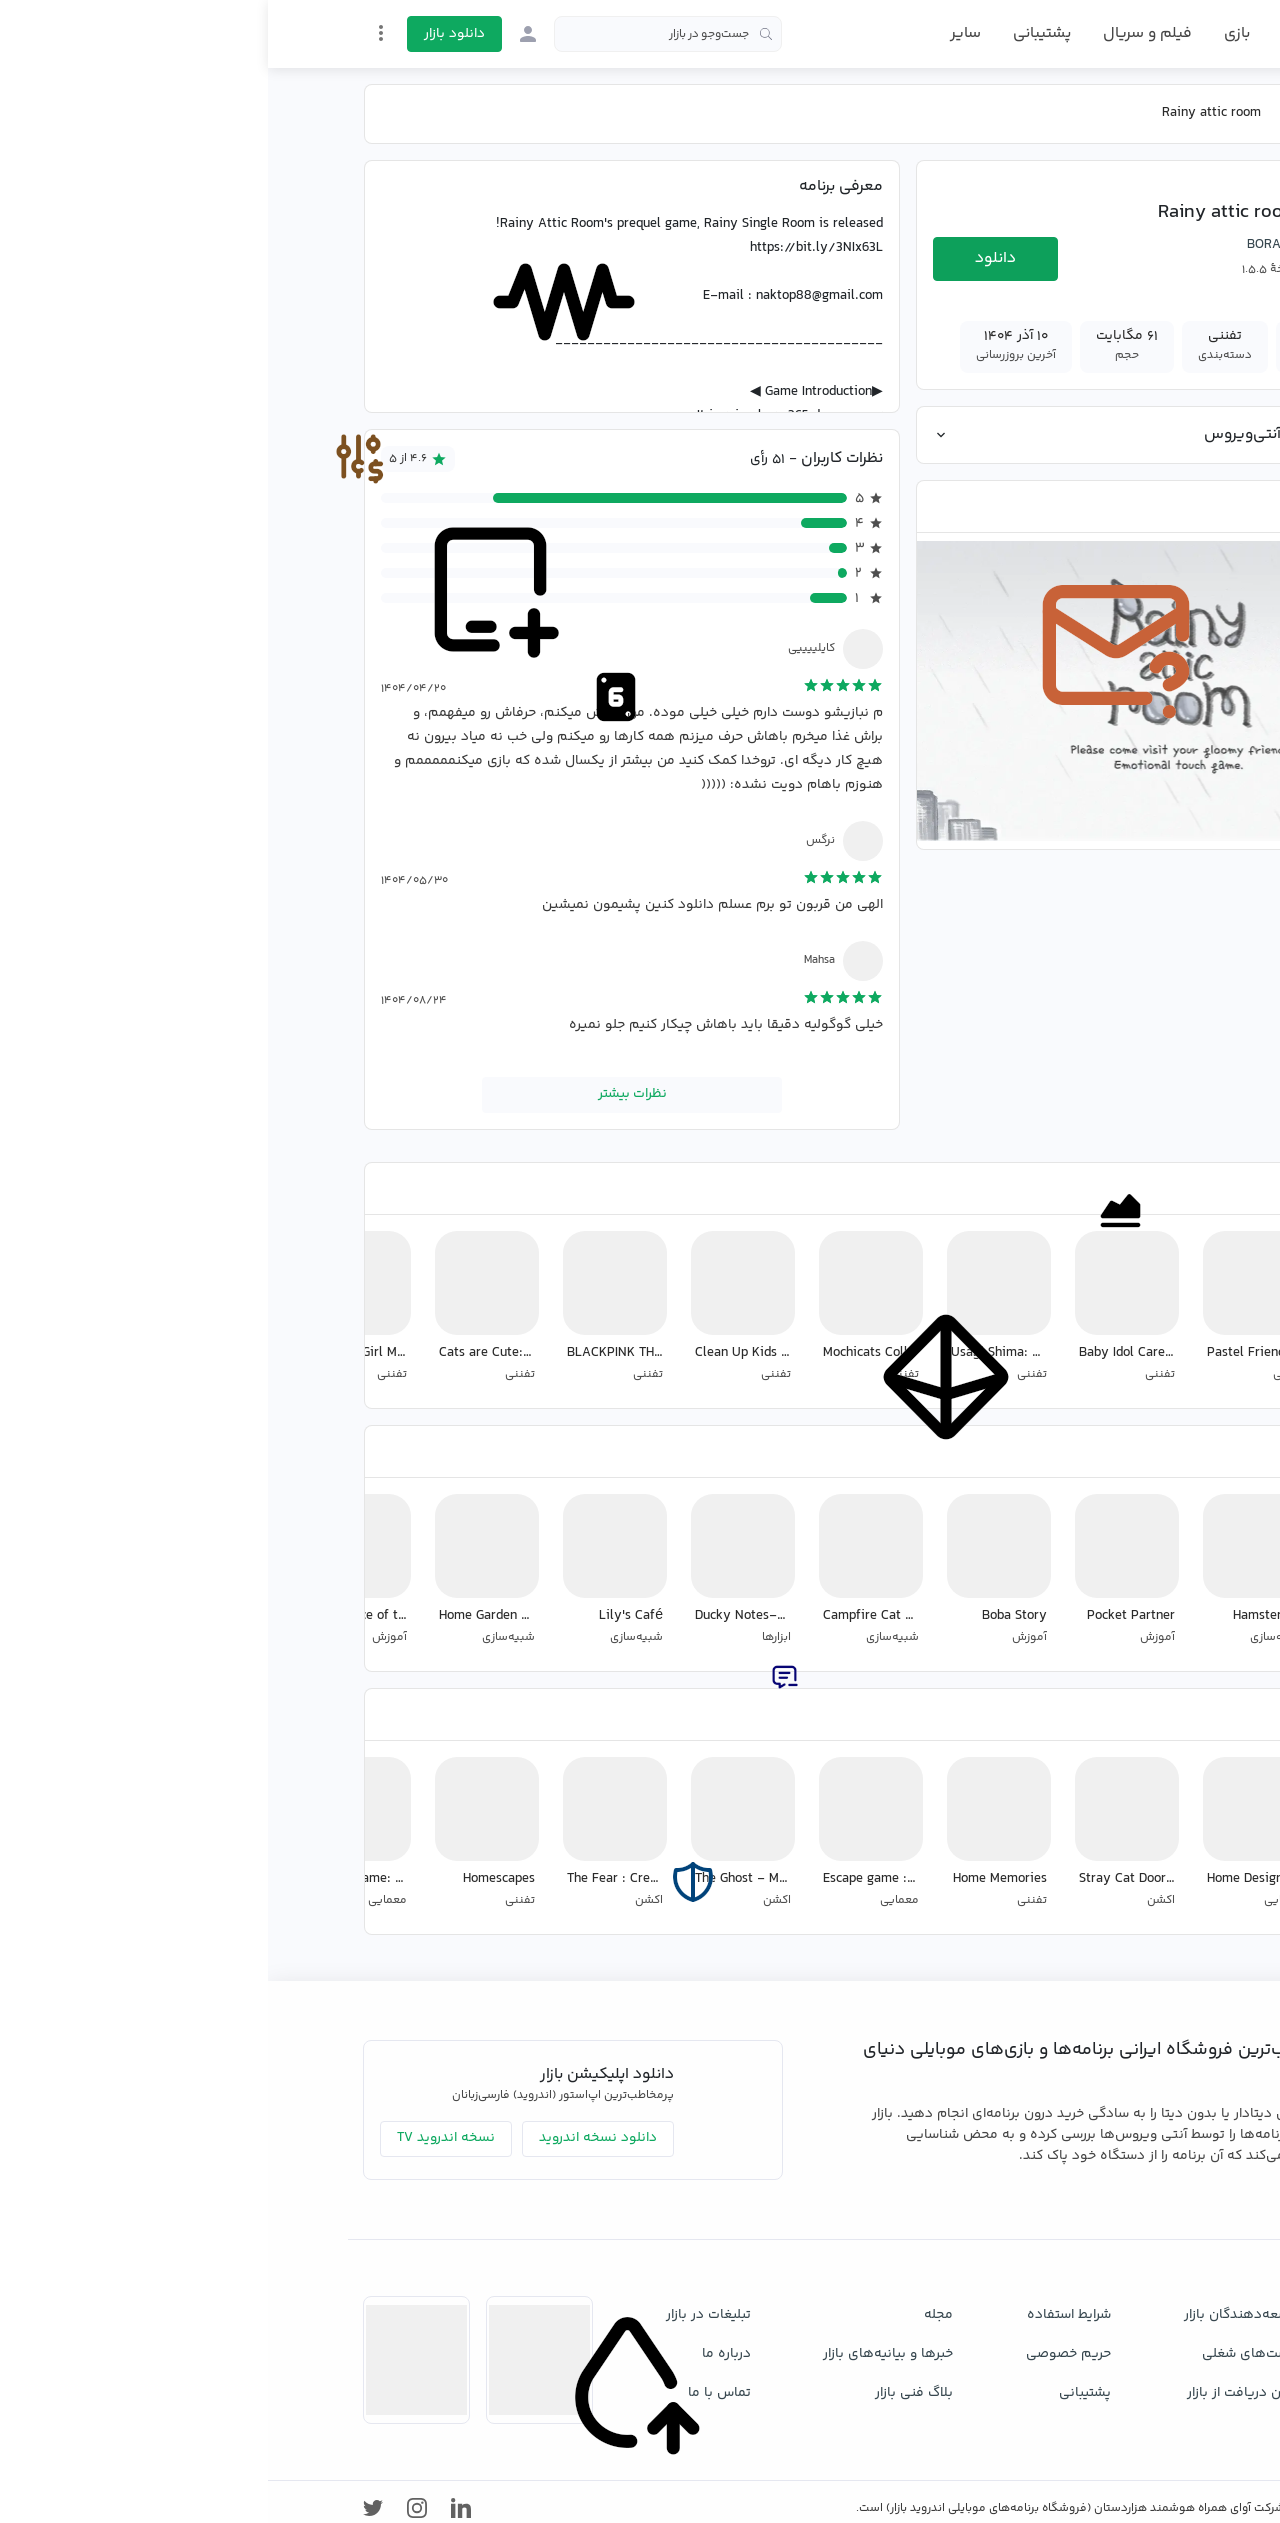  Describe the element at coordinates (490, 589) in the screenshot. I see `add a new iPad device` at that location.